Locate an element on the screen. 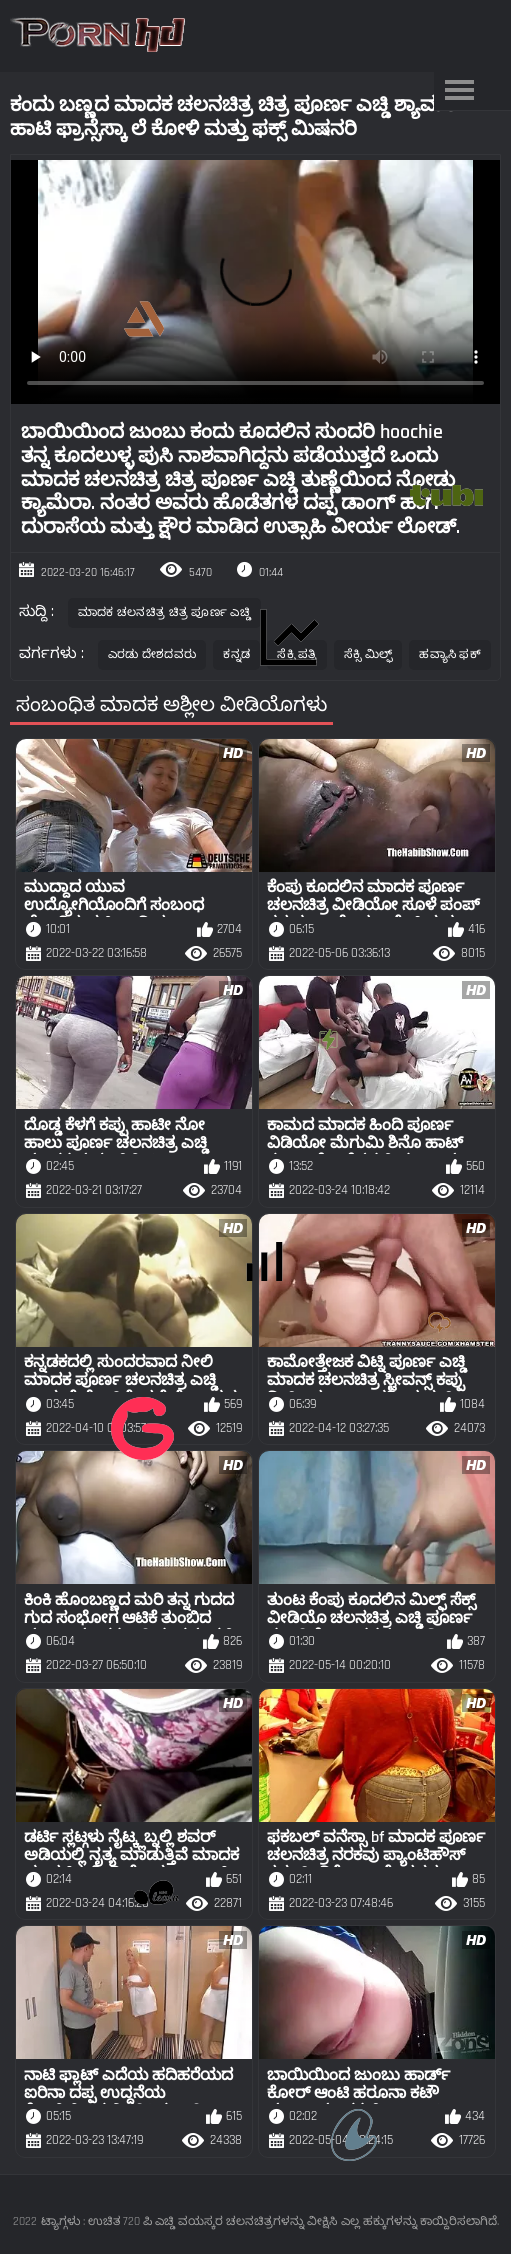 Image resolution: width=511 pixels, height=2254 pixels. scikit-learn machine learning library logo is located at coordinates (156, 1892).